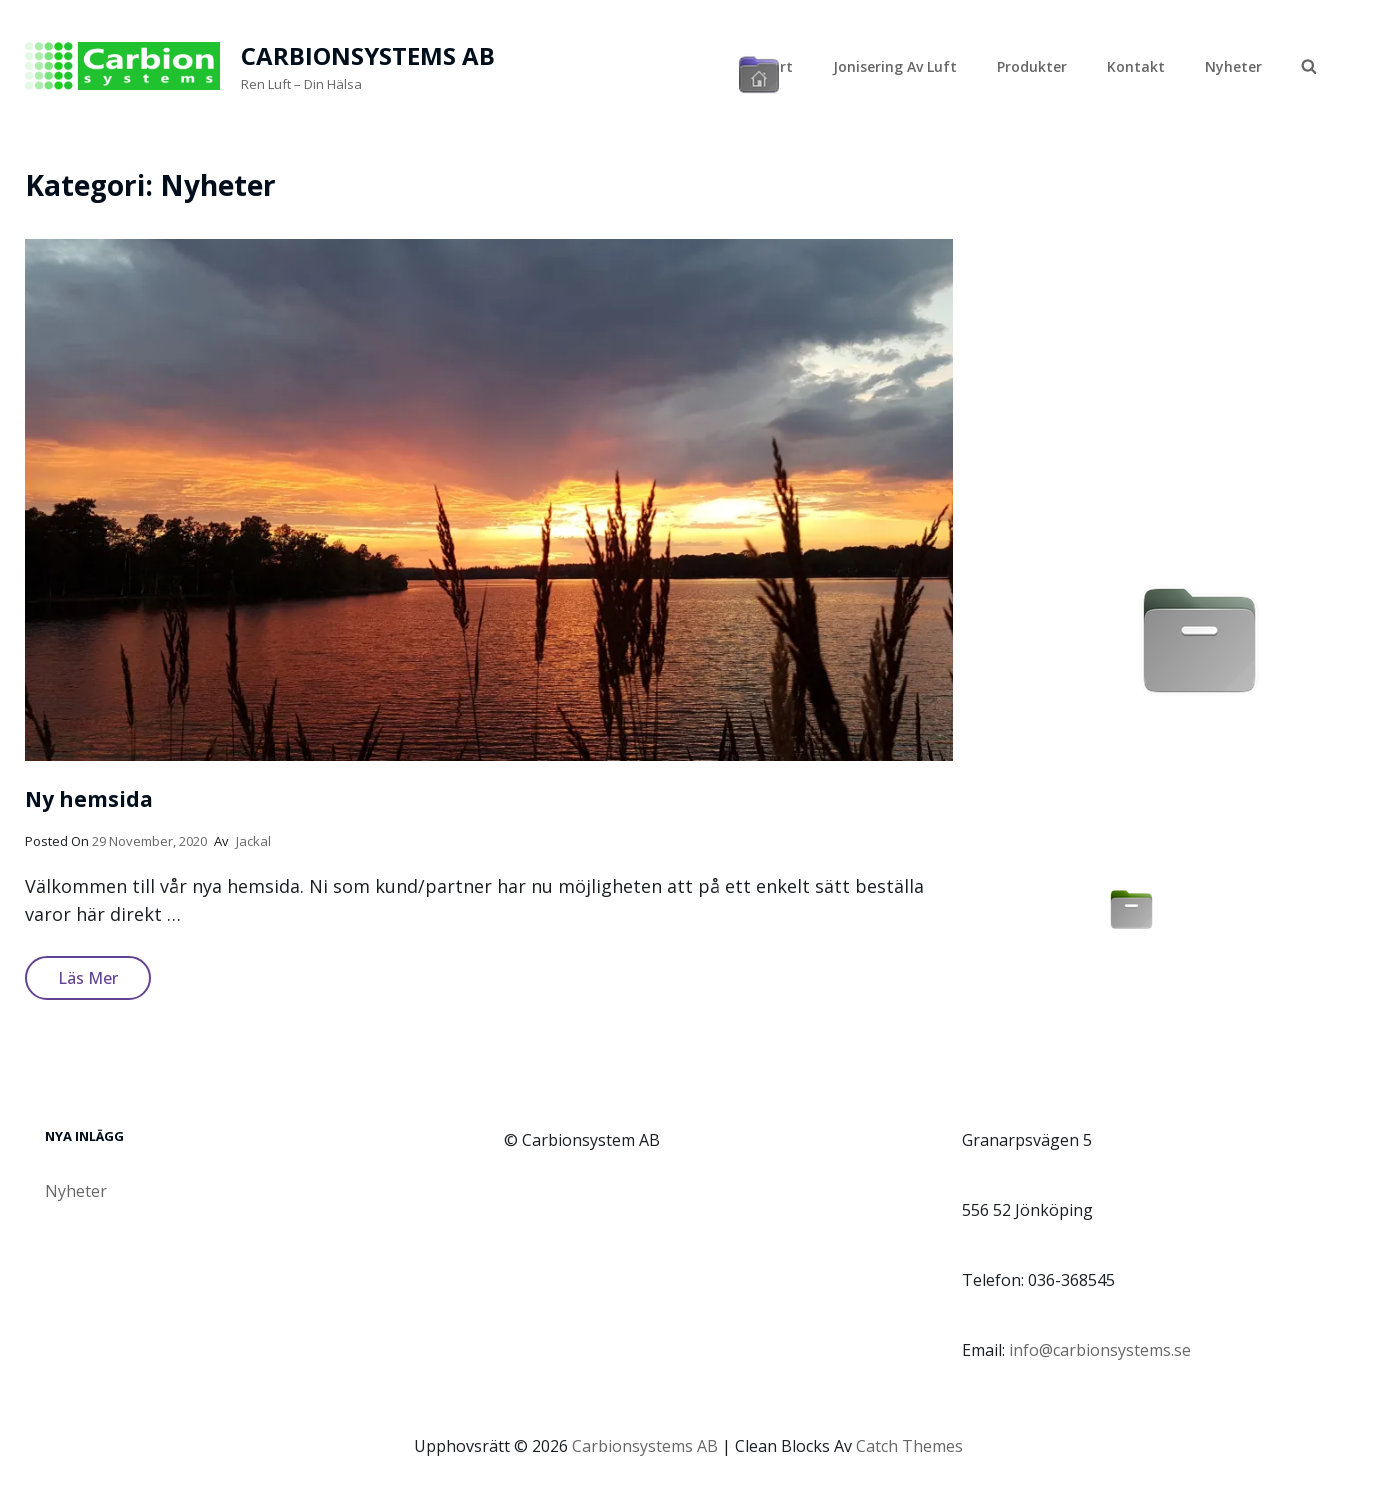 This screenshot has height=1494, width=1376. Describe the element at coordinates (1131, 909) in the screenshot. I see `open file manager application` at that location.